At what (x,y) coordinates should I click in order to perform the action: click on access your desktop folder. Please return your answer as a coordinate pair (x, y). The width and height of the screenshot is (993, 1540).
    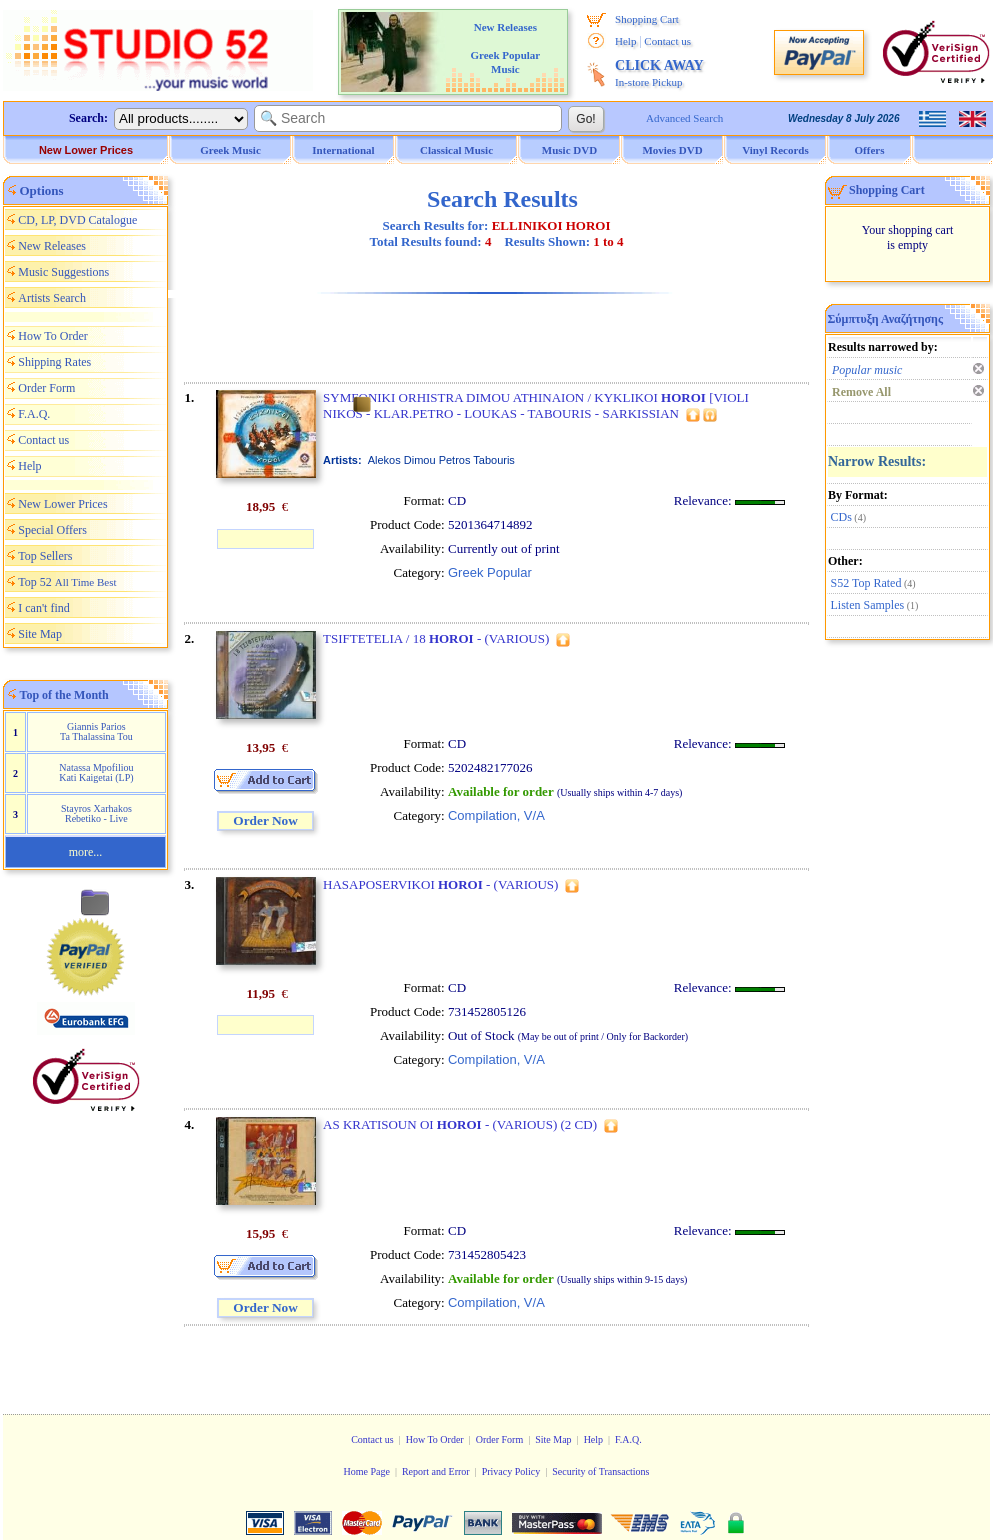
    Looking at the image, I should click on (362, 404).